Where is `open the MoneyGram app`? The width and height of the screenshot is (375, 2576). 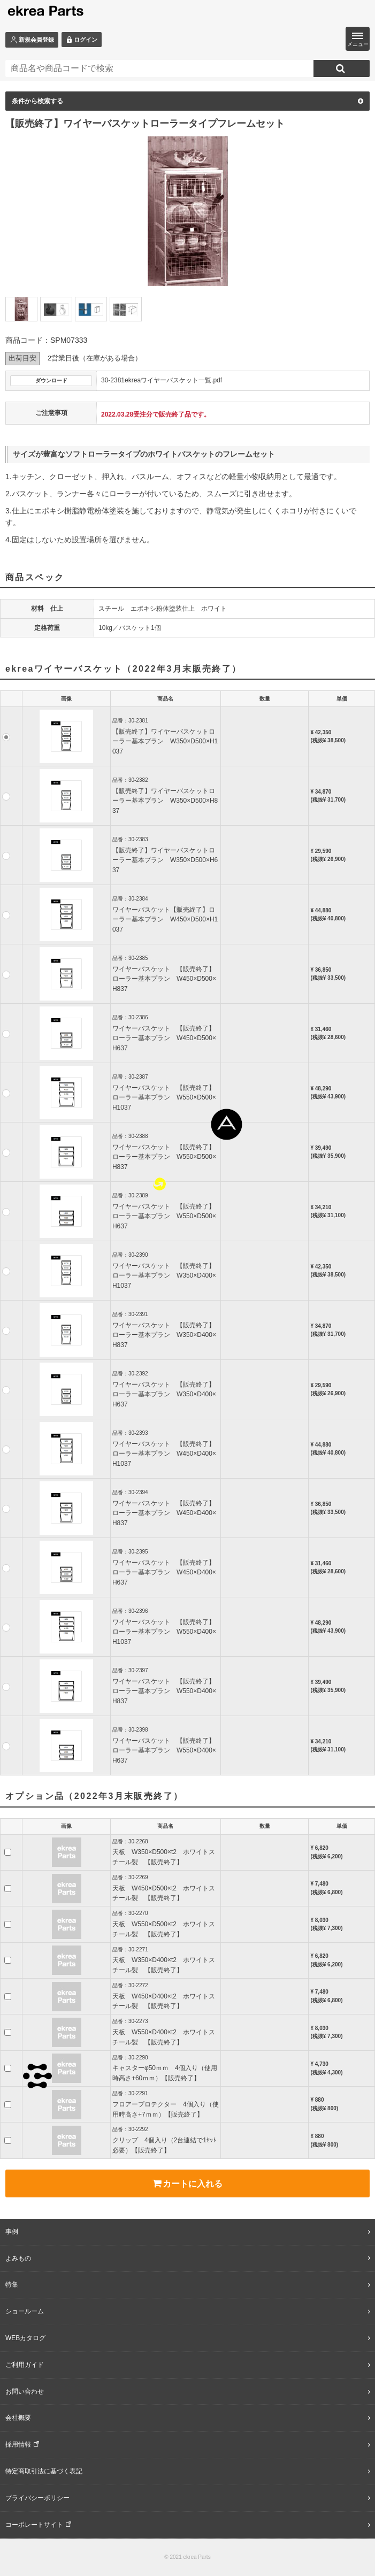 open the MoneyGram app is located at coordinates (159, 1184).